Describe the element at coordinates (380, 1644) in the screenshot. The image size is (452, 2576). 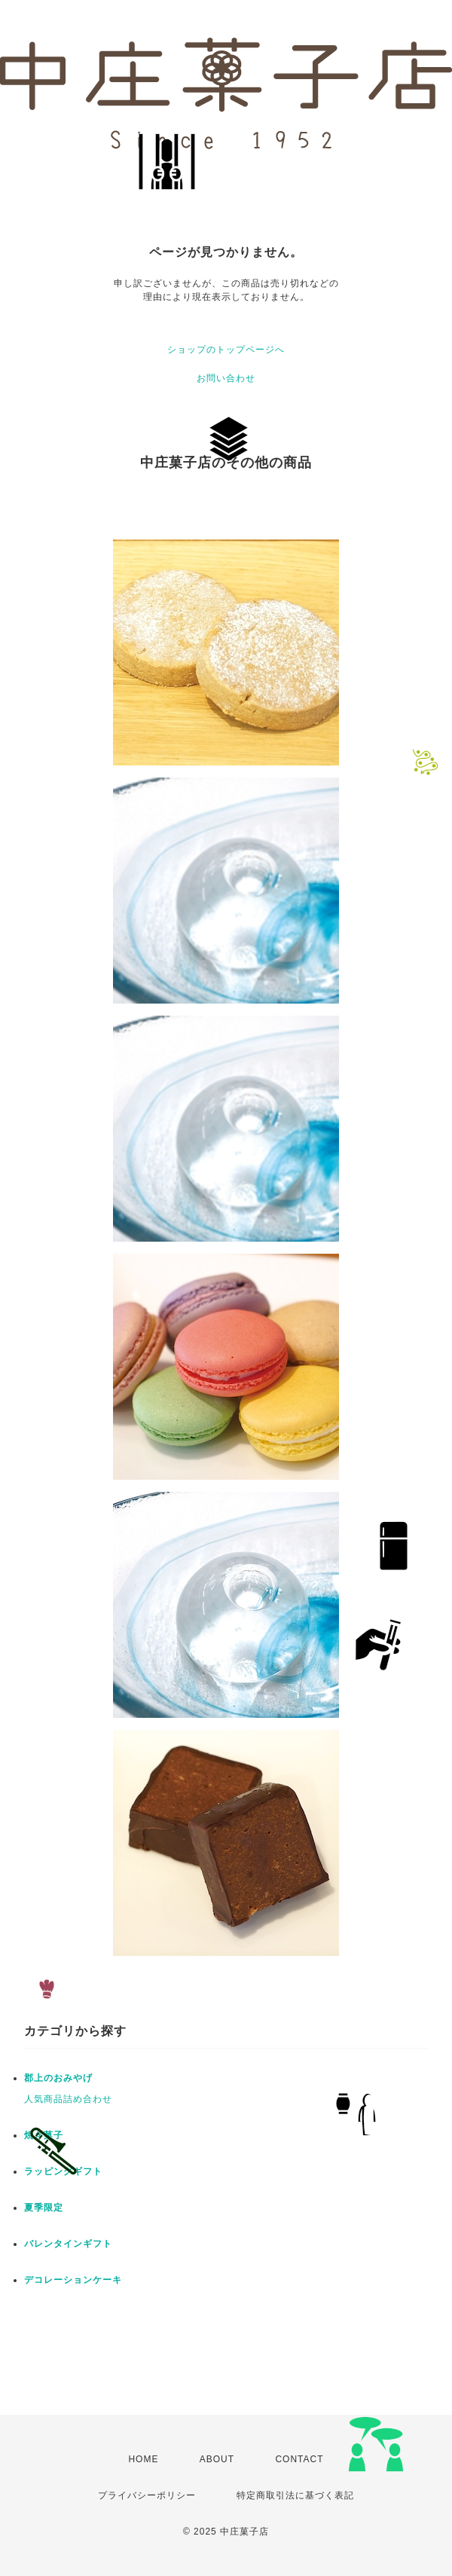
I see `conduct a science experiment or lab test` at that location.